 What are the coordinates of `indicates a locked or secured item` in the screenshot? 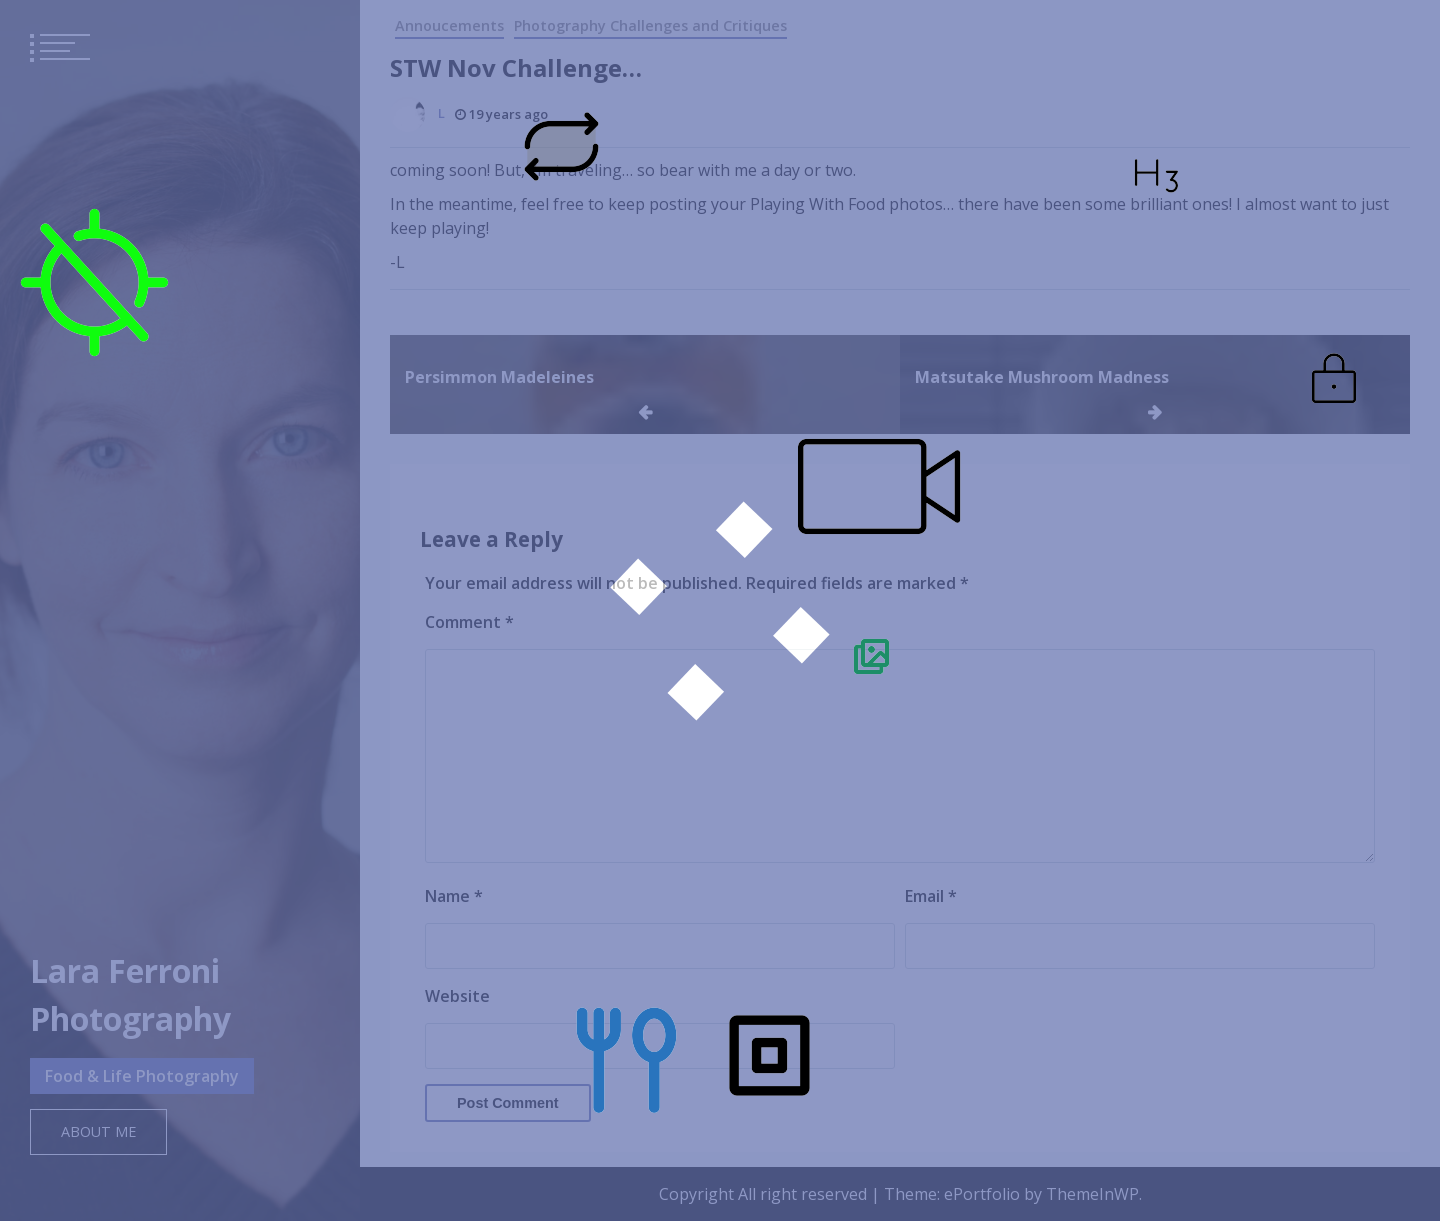 It's located at (1334, 381).